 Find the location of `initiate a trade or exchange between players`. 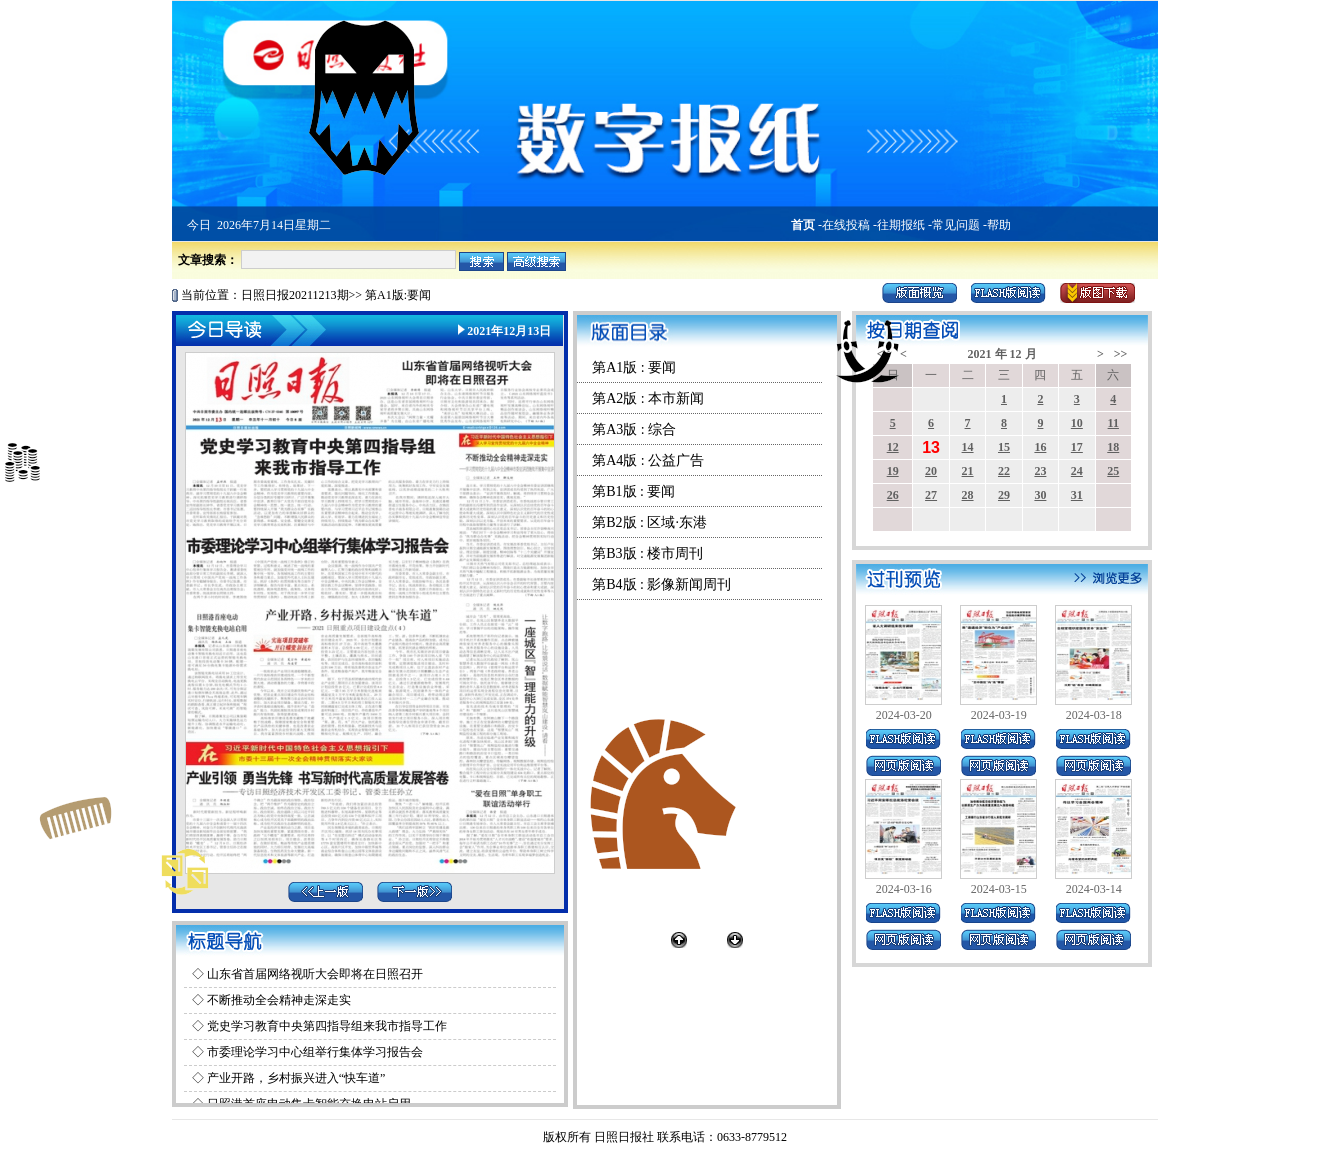

initiate a trade or exchange between players is located at coordinates (185, 872).